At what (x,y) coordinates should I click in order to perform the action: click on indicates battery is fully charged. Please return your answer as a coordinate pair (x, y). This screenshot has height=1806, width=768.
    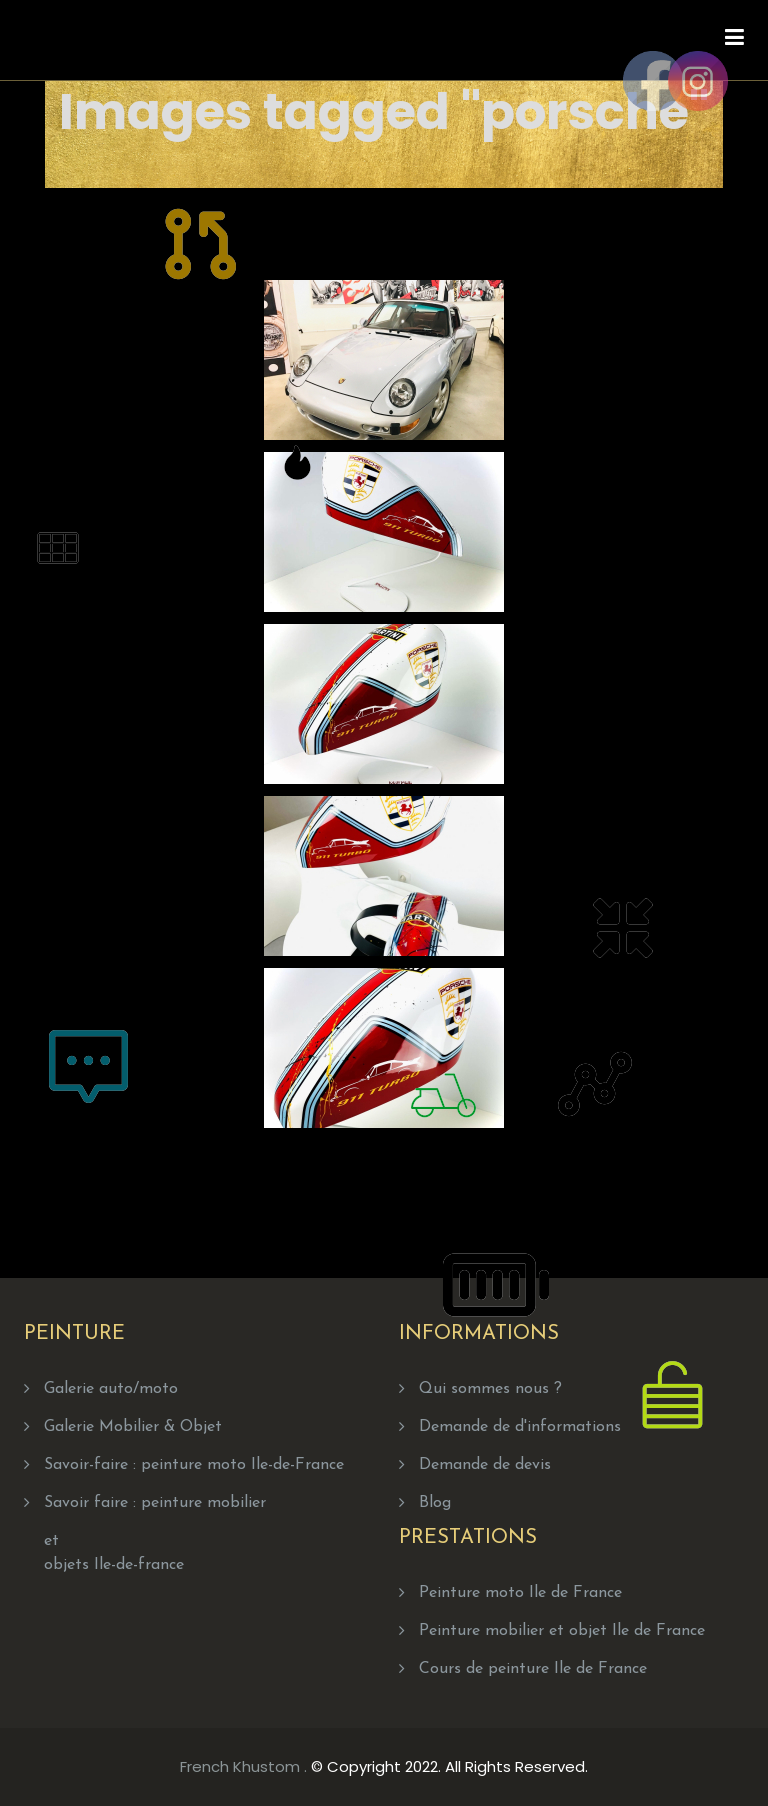
    Looking at the image, I should click on (496, 1285).